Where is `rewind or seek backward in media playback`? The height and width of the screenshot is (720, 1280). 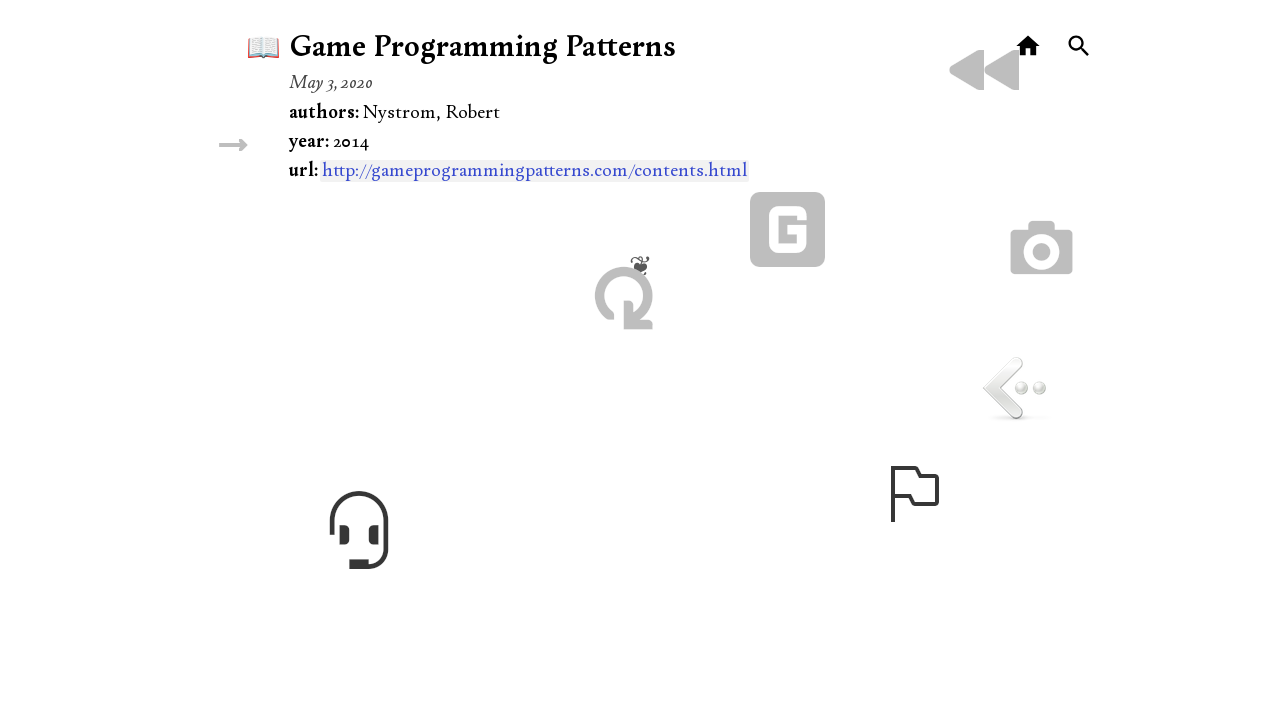
rewind or seek backward in media playback is located at coordinates (984, 70).